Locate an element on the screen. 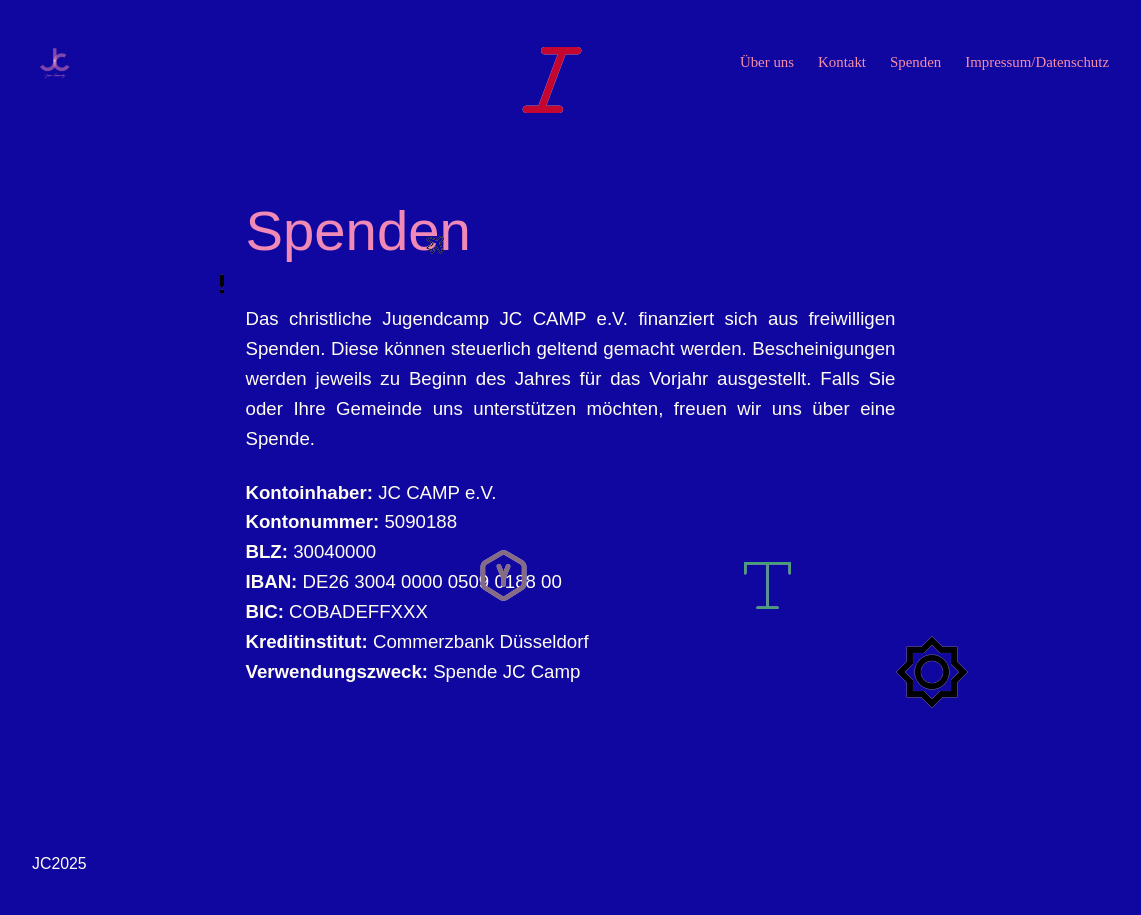  adjust screen brightness settings is located at coordinates (932, 672).